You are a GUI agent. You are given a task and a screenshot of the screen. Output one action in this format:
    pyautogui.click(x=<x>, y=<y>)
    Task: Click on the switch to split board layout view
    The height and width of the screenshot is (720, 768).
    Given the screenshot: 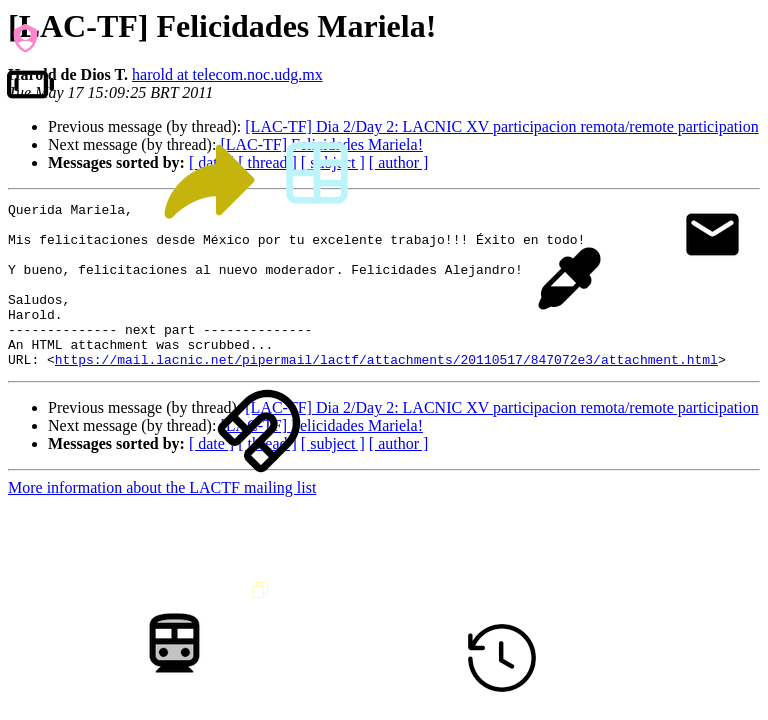 What is the action you would take?
    pyautogui.click(x=317, y=173)
    